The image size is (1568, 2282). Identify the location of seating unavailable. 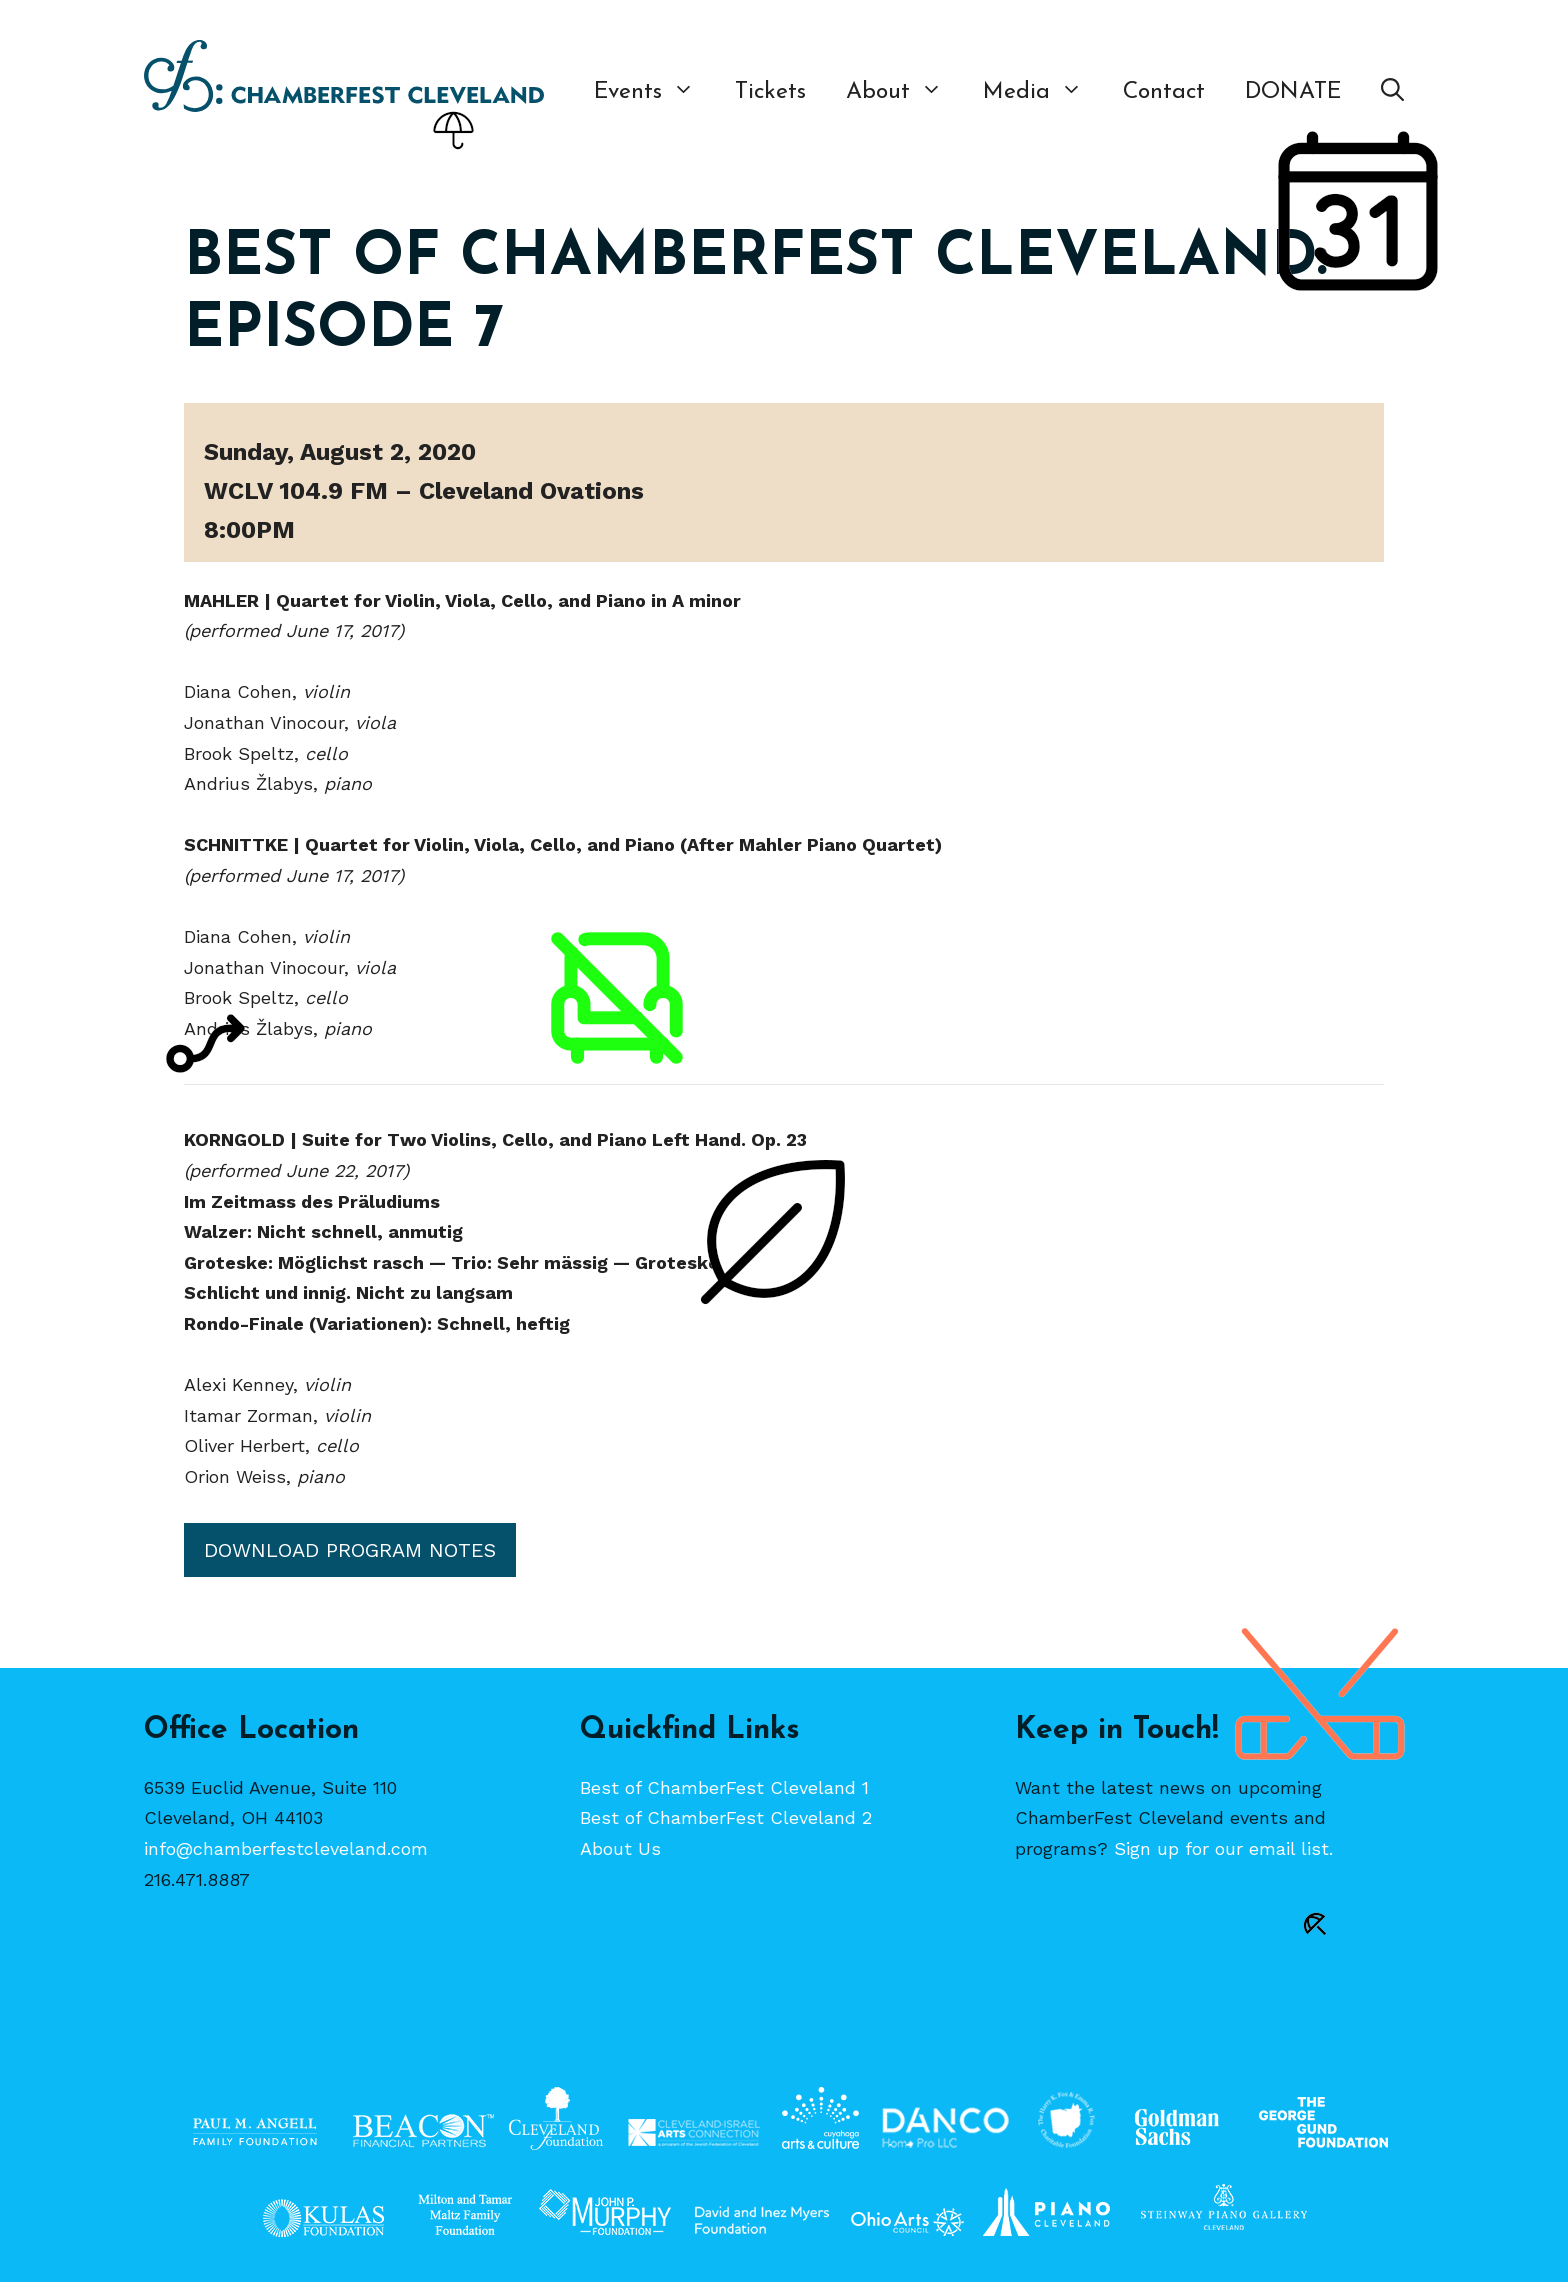
(617, 998).